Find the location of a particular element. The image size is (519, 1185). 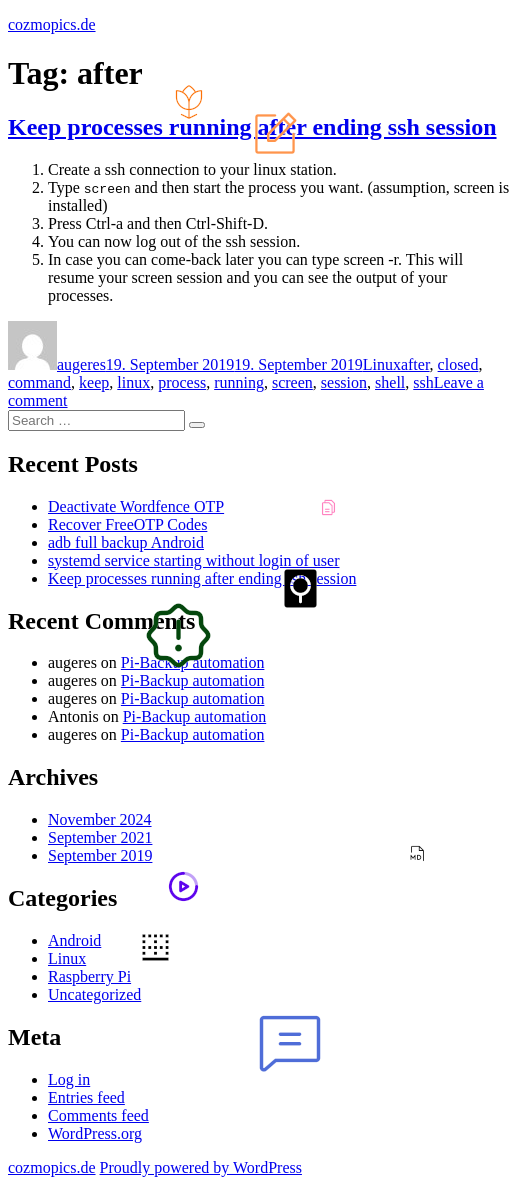

view garden or plant-related content is located at coordinates (189, 102).